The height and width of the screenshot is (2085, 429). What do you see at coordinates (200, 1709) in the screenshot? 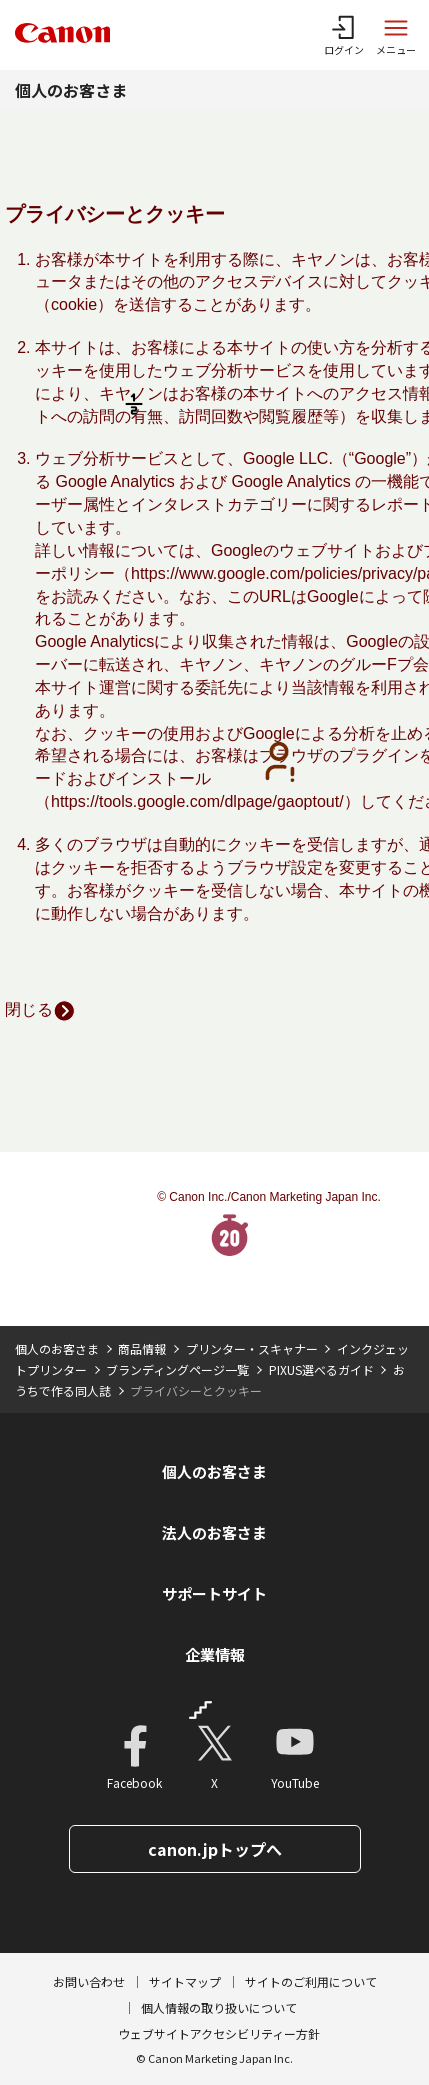
I see `indicates stairs or stairway access` at bounding box center [200, 1709].